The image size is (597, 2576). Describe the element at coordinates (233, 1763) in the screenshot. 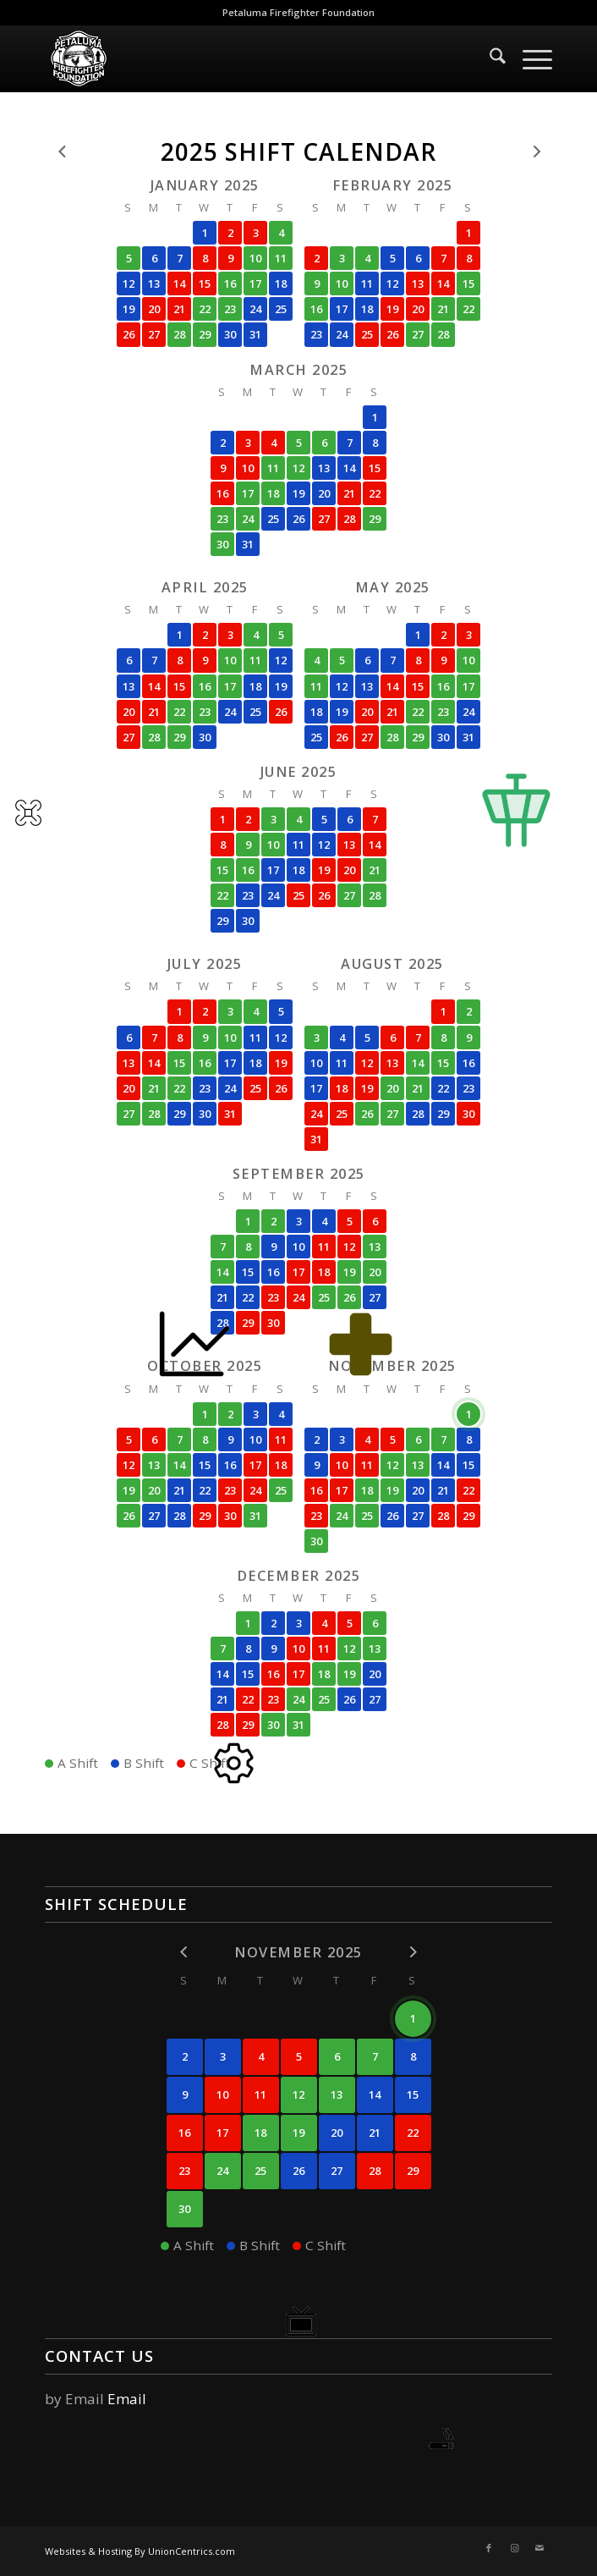

I see `access app settings` at that location.